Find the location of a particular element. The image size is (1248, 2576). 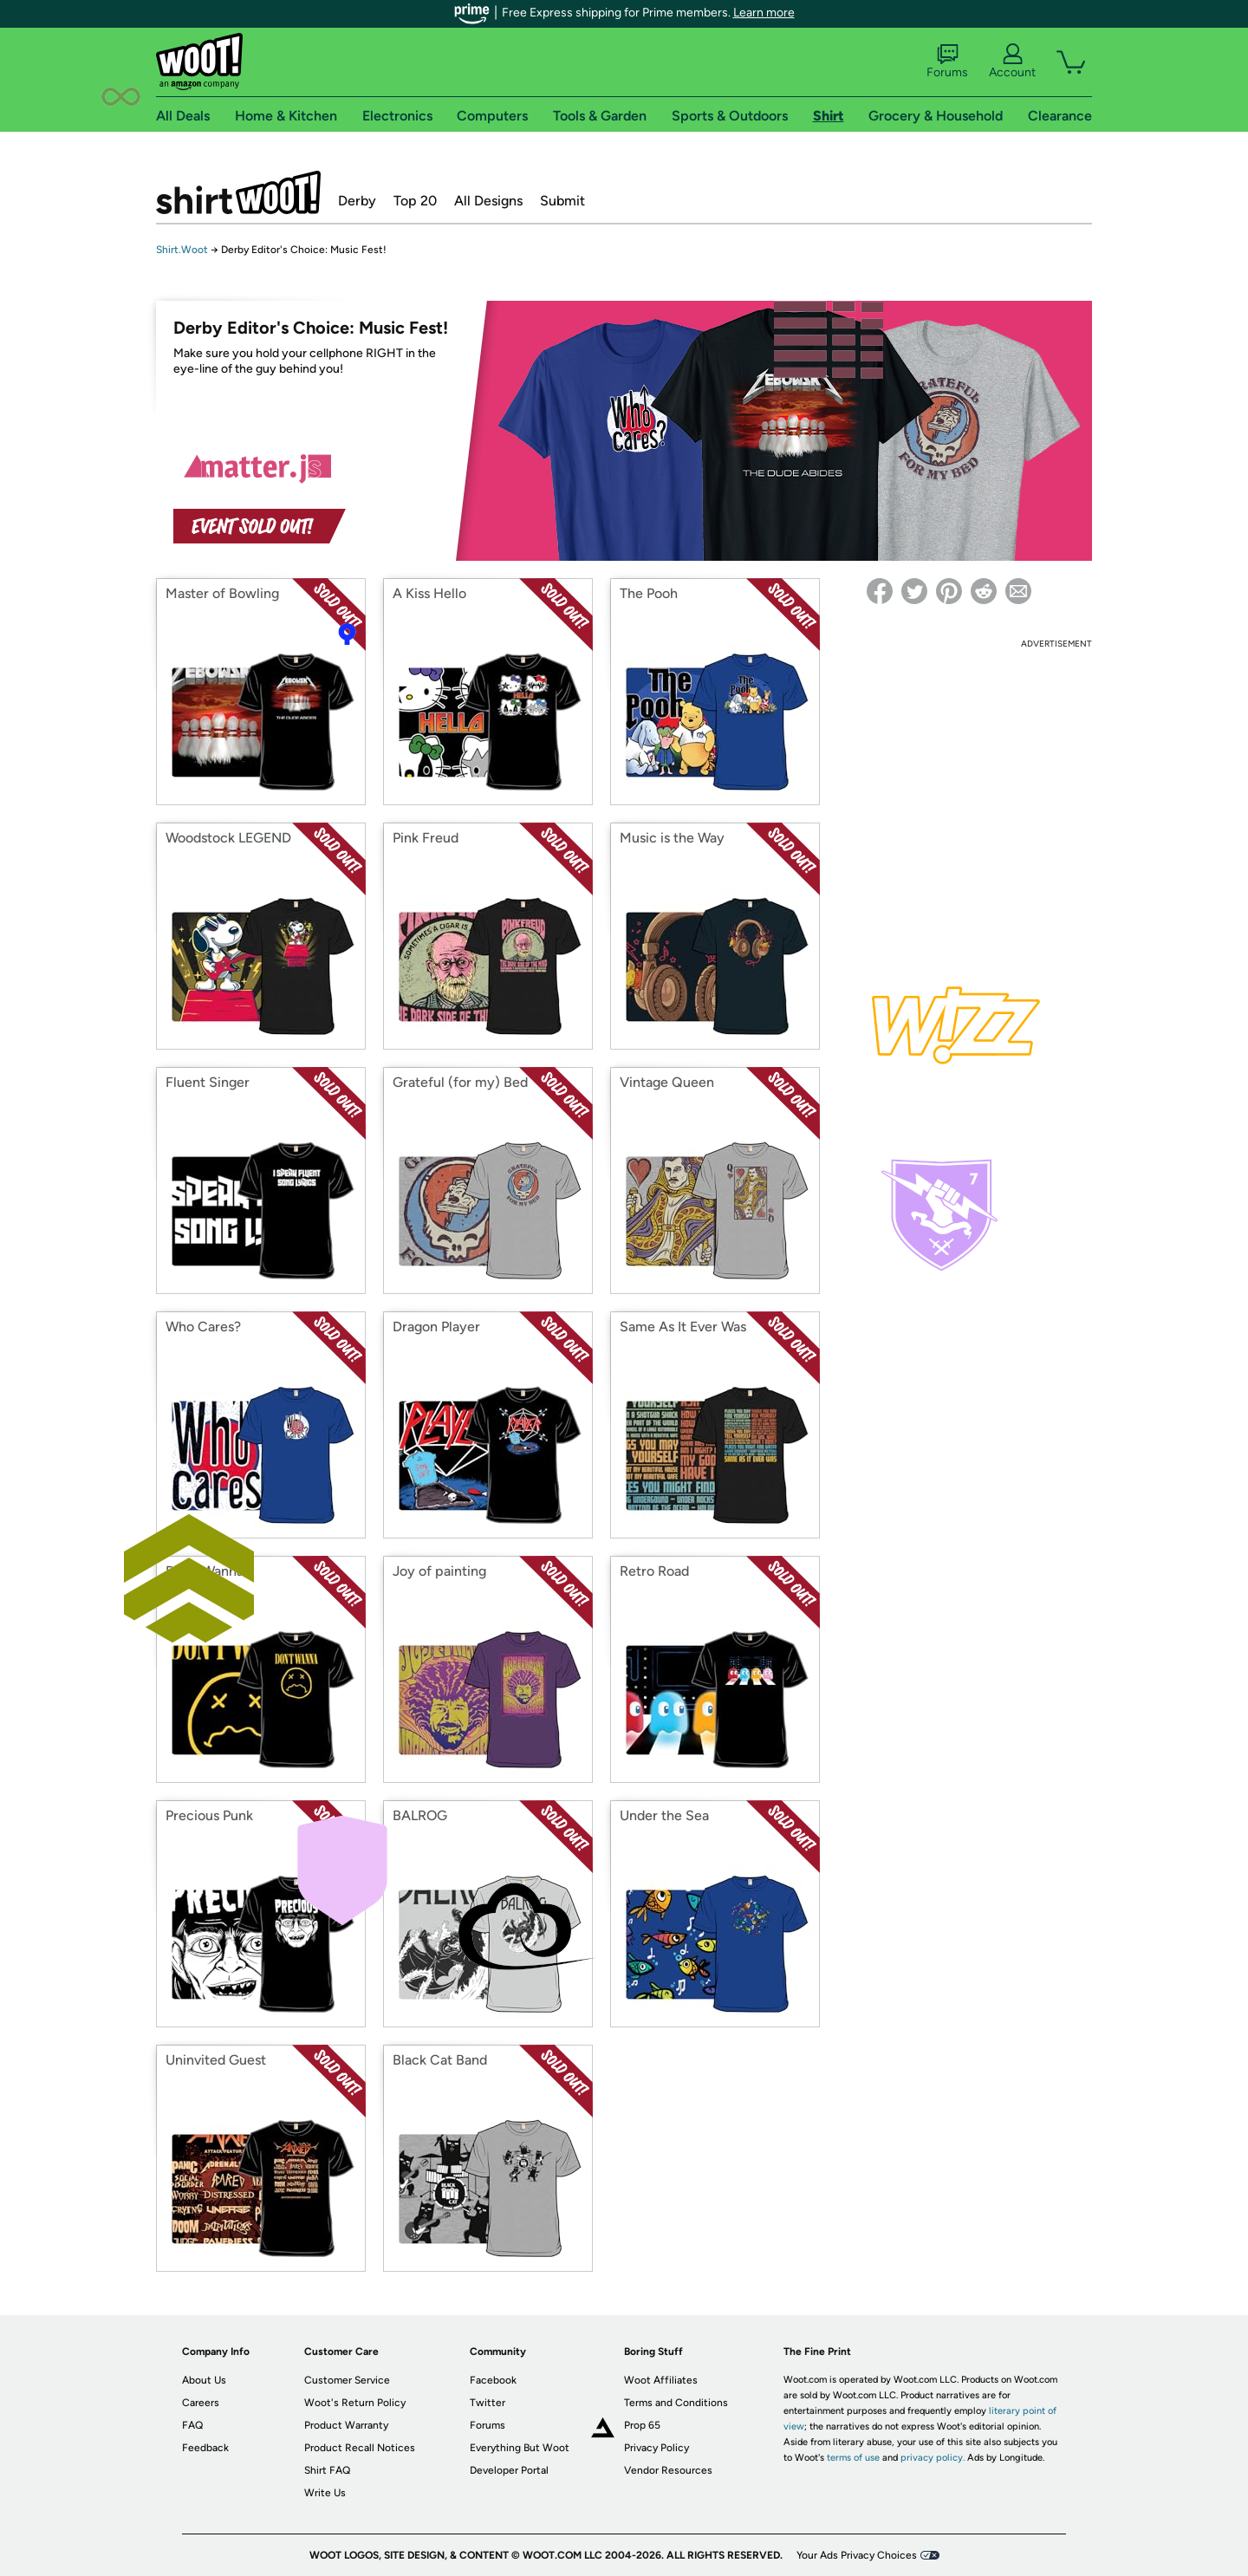

visit server fault community is located at coordinates (829, 340).